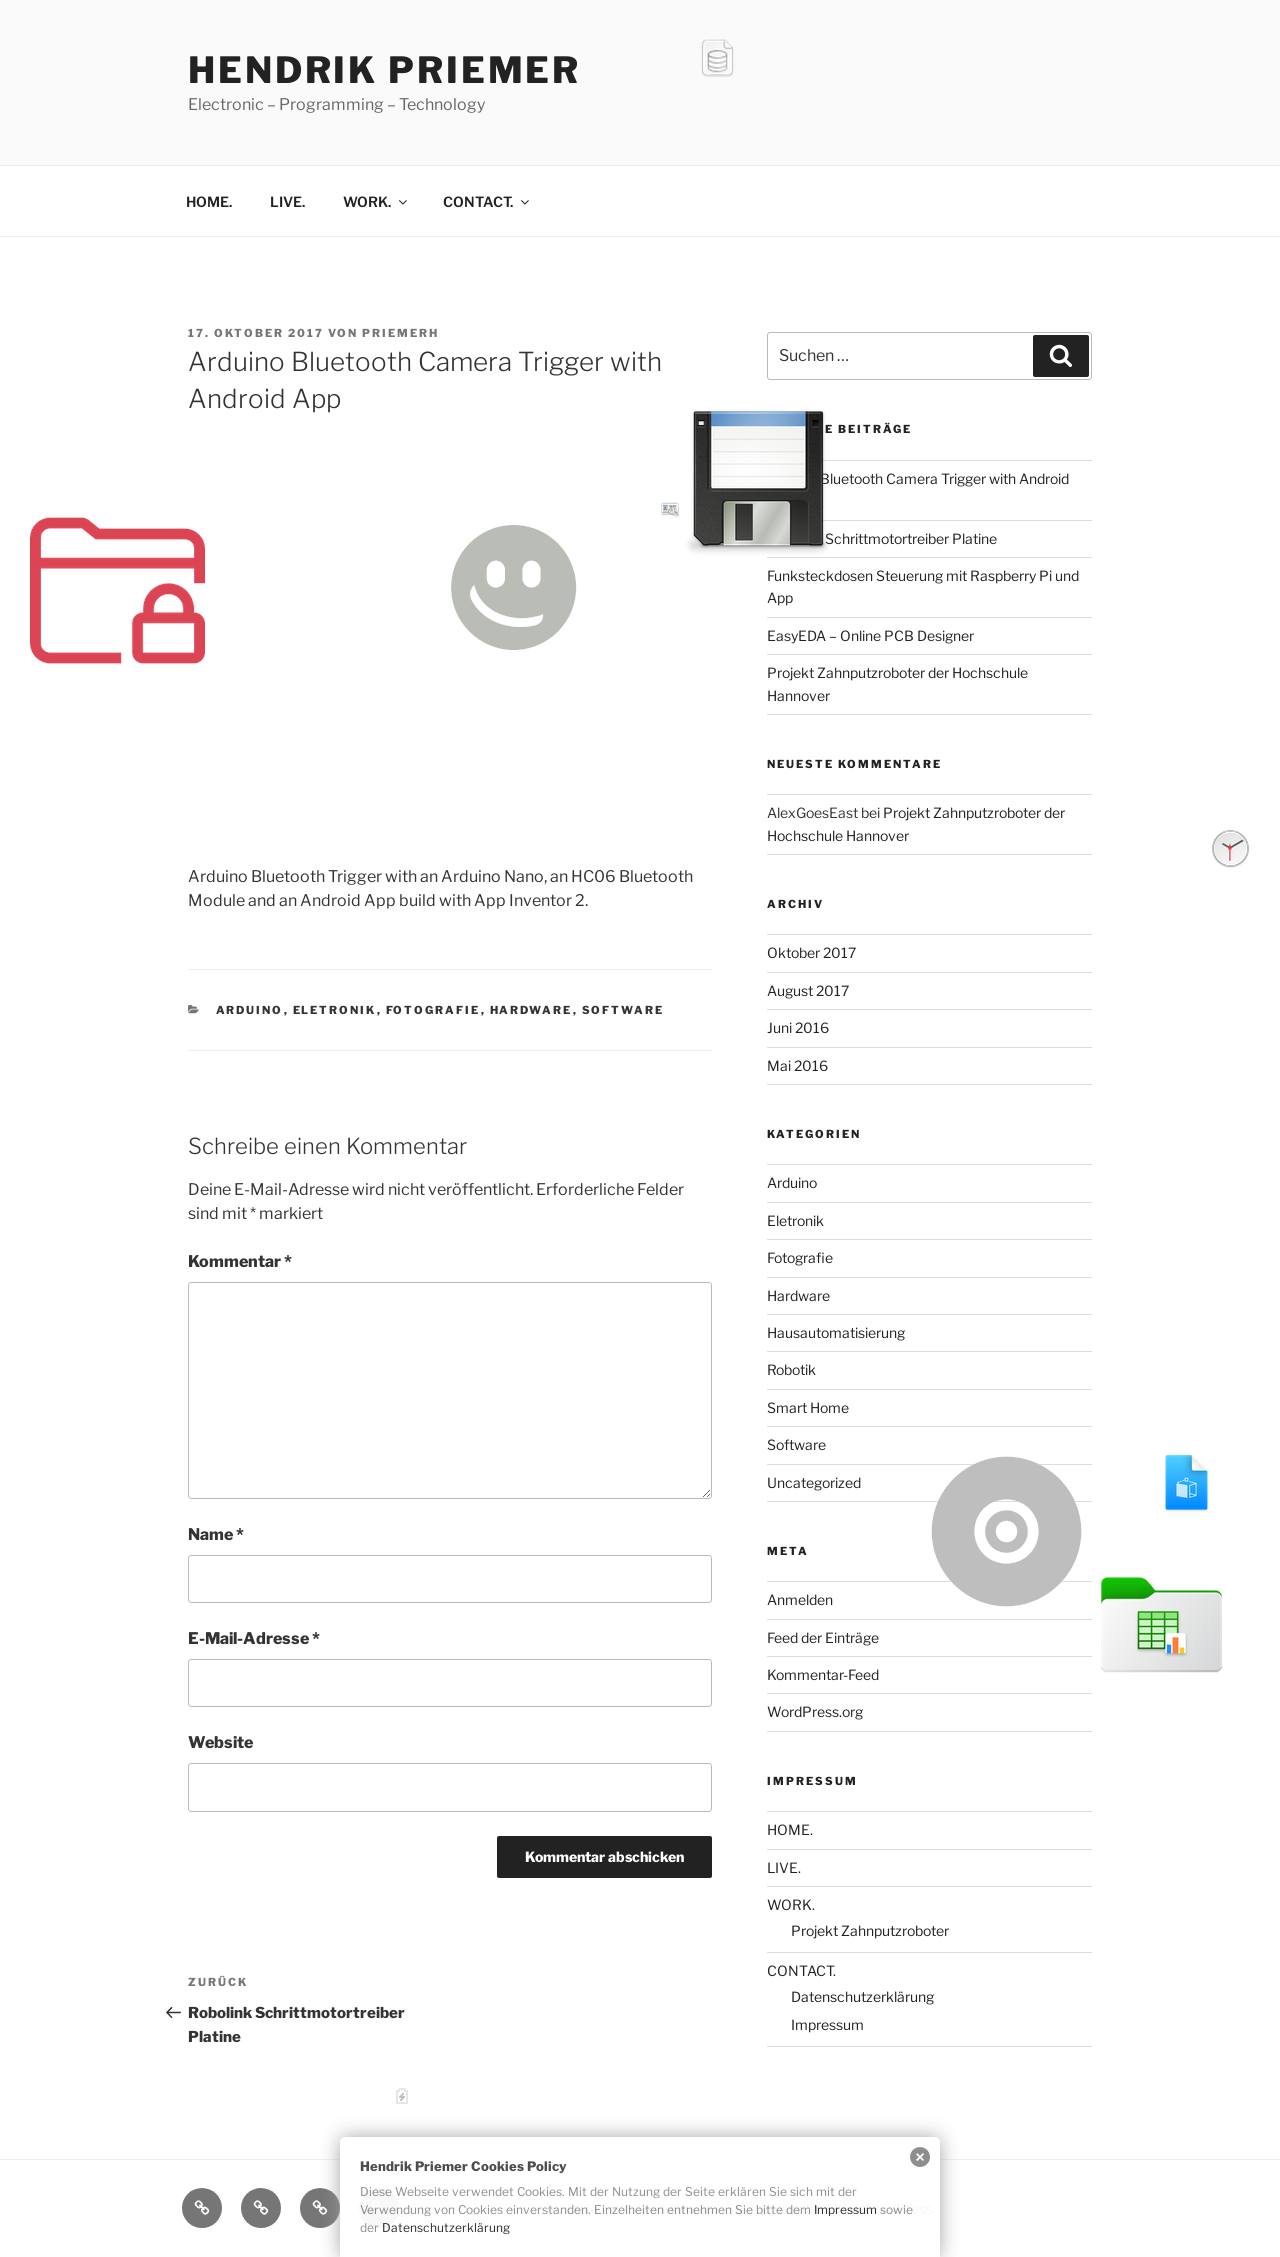 This screenshot has height=2257, width=1280. Describe the element at coordinates (761, 481) in the screenshot. I see `save the current file or document` at that location.